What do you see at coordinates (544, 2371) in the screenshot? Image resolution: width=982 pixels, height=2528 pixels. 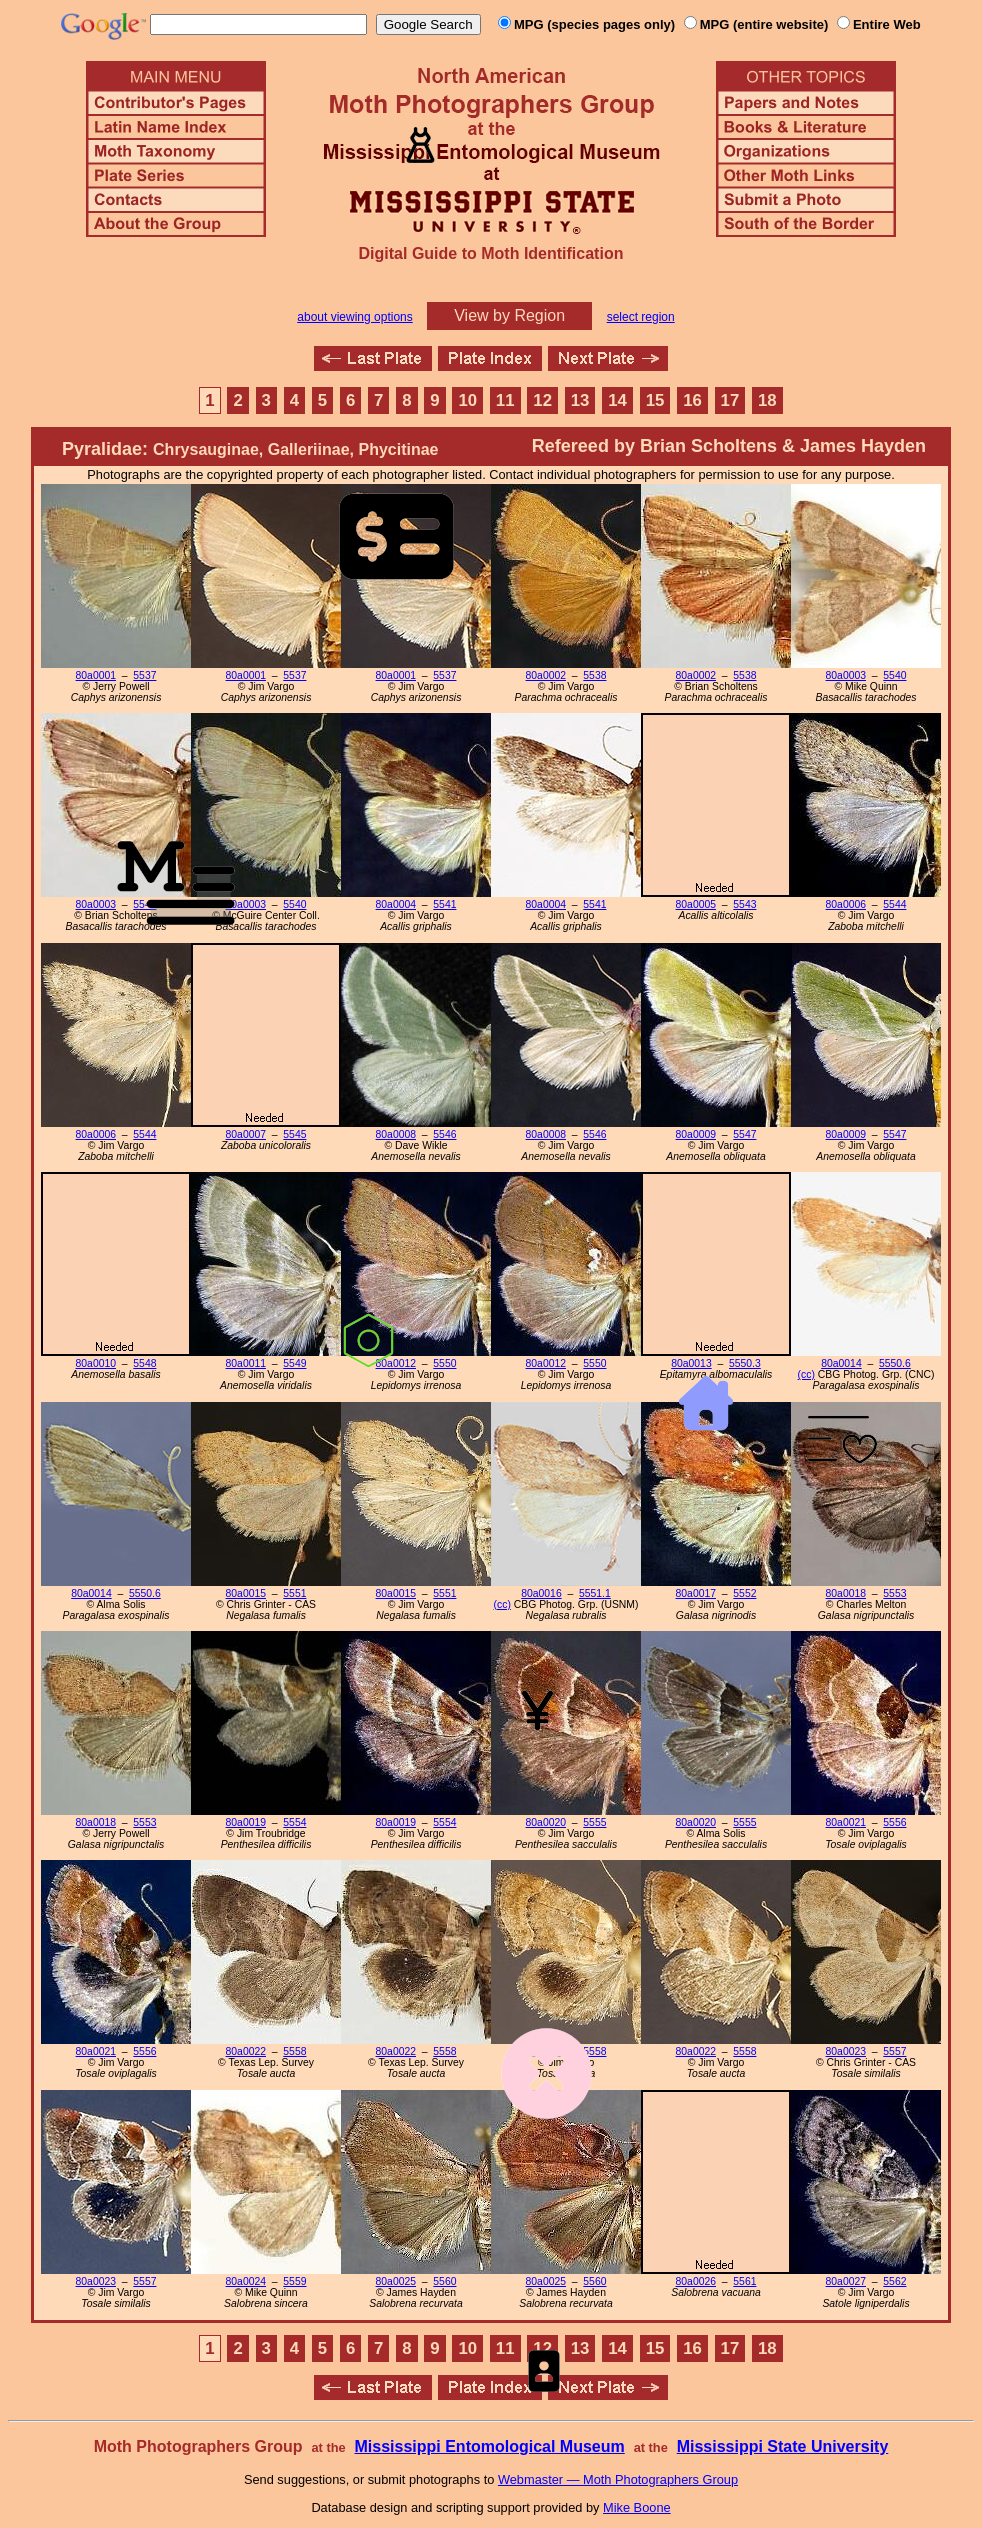 I see `view user profile` at bounding box center [544, 2371].